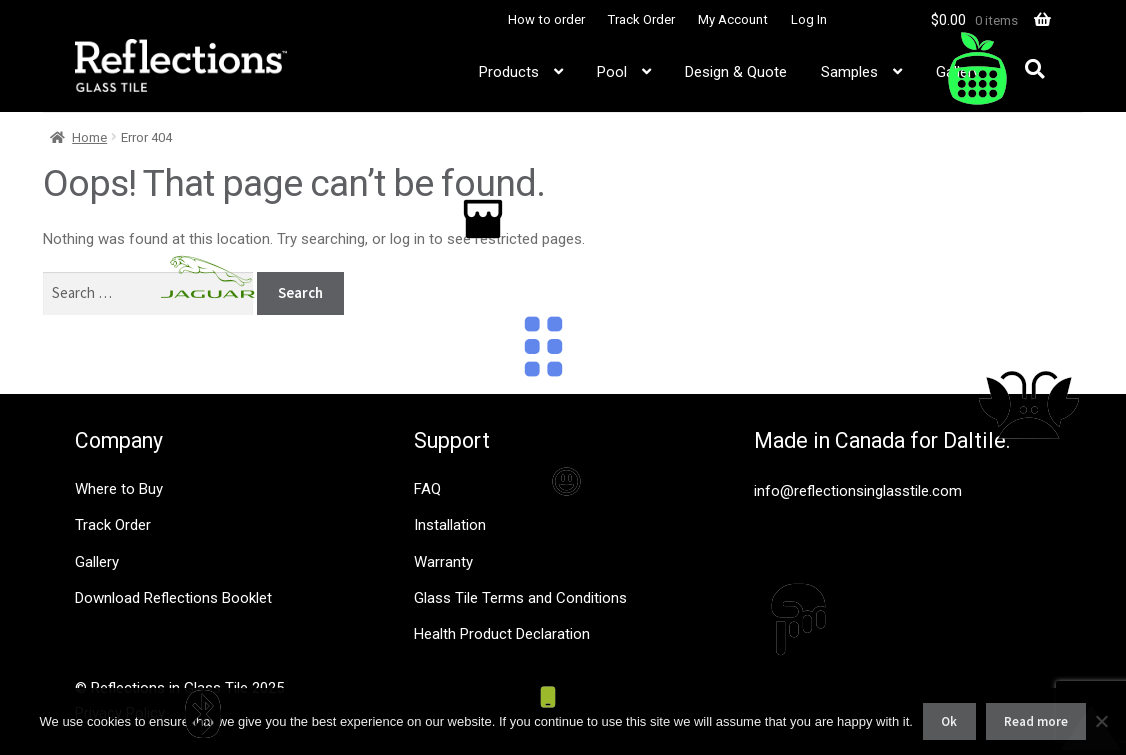 The width and height of the screenshot is (1126, 755). I want to click on toggle grid view layout, so click(543, 346).